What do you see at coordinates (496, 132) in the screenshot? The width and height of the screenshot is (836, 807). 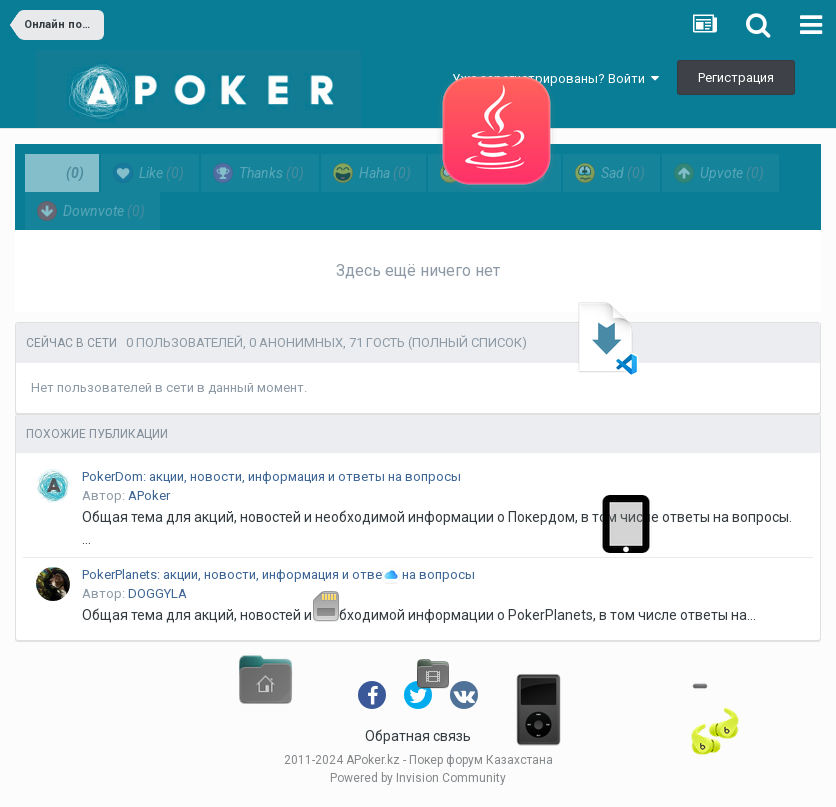 I see `open java application settings` at bounding box center [496, 132].